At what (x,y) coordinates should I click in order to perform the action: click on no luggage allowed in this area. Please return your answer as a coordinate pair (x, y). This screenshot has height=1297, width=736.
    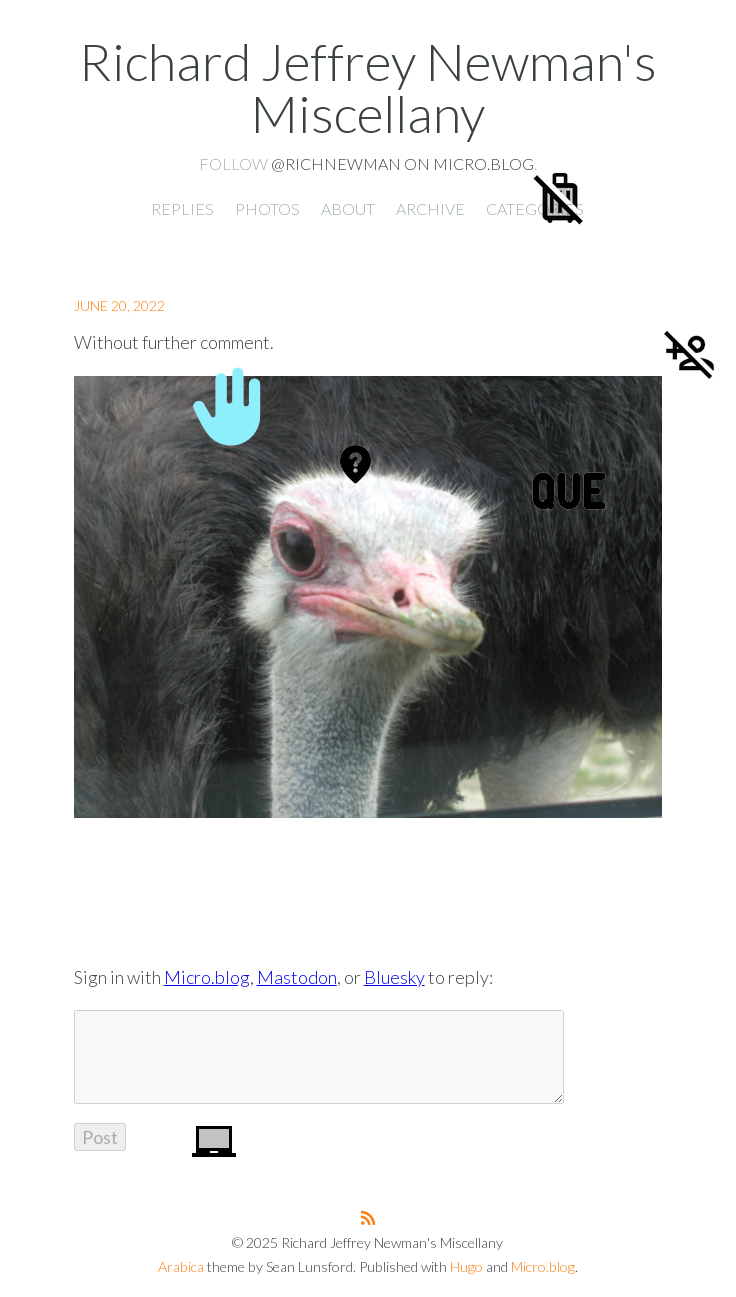
    Looking at the image, I should click on (560, 198).